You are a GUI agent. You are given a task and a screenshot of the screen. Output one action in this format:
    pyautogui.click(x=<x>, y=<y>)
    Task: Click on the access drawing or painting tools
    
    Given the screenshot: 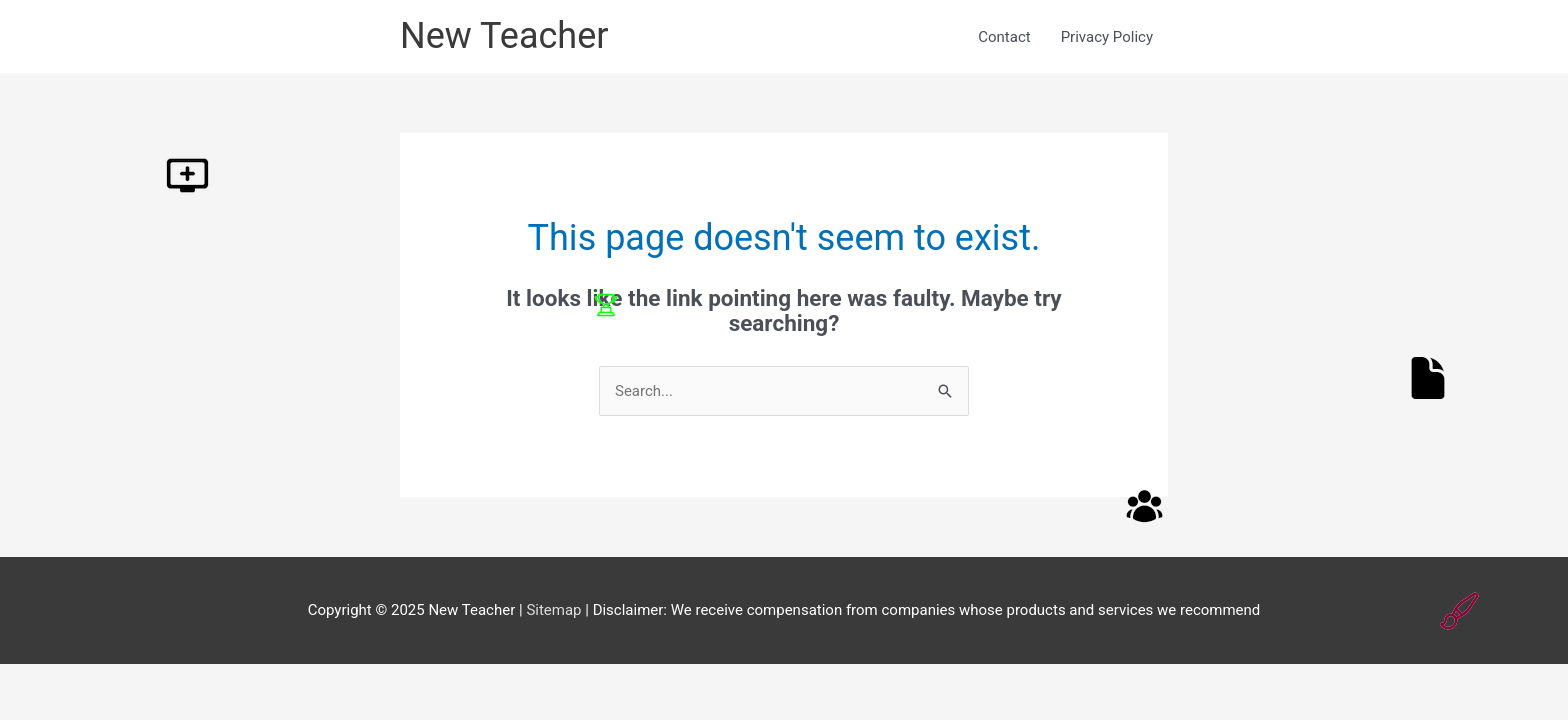 What is the action you would take?
    pyautogui.click(x=1460, y=611)
    